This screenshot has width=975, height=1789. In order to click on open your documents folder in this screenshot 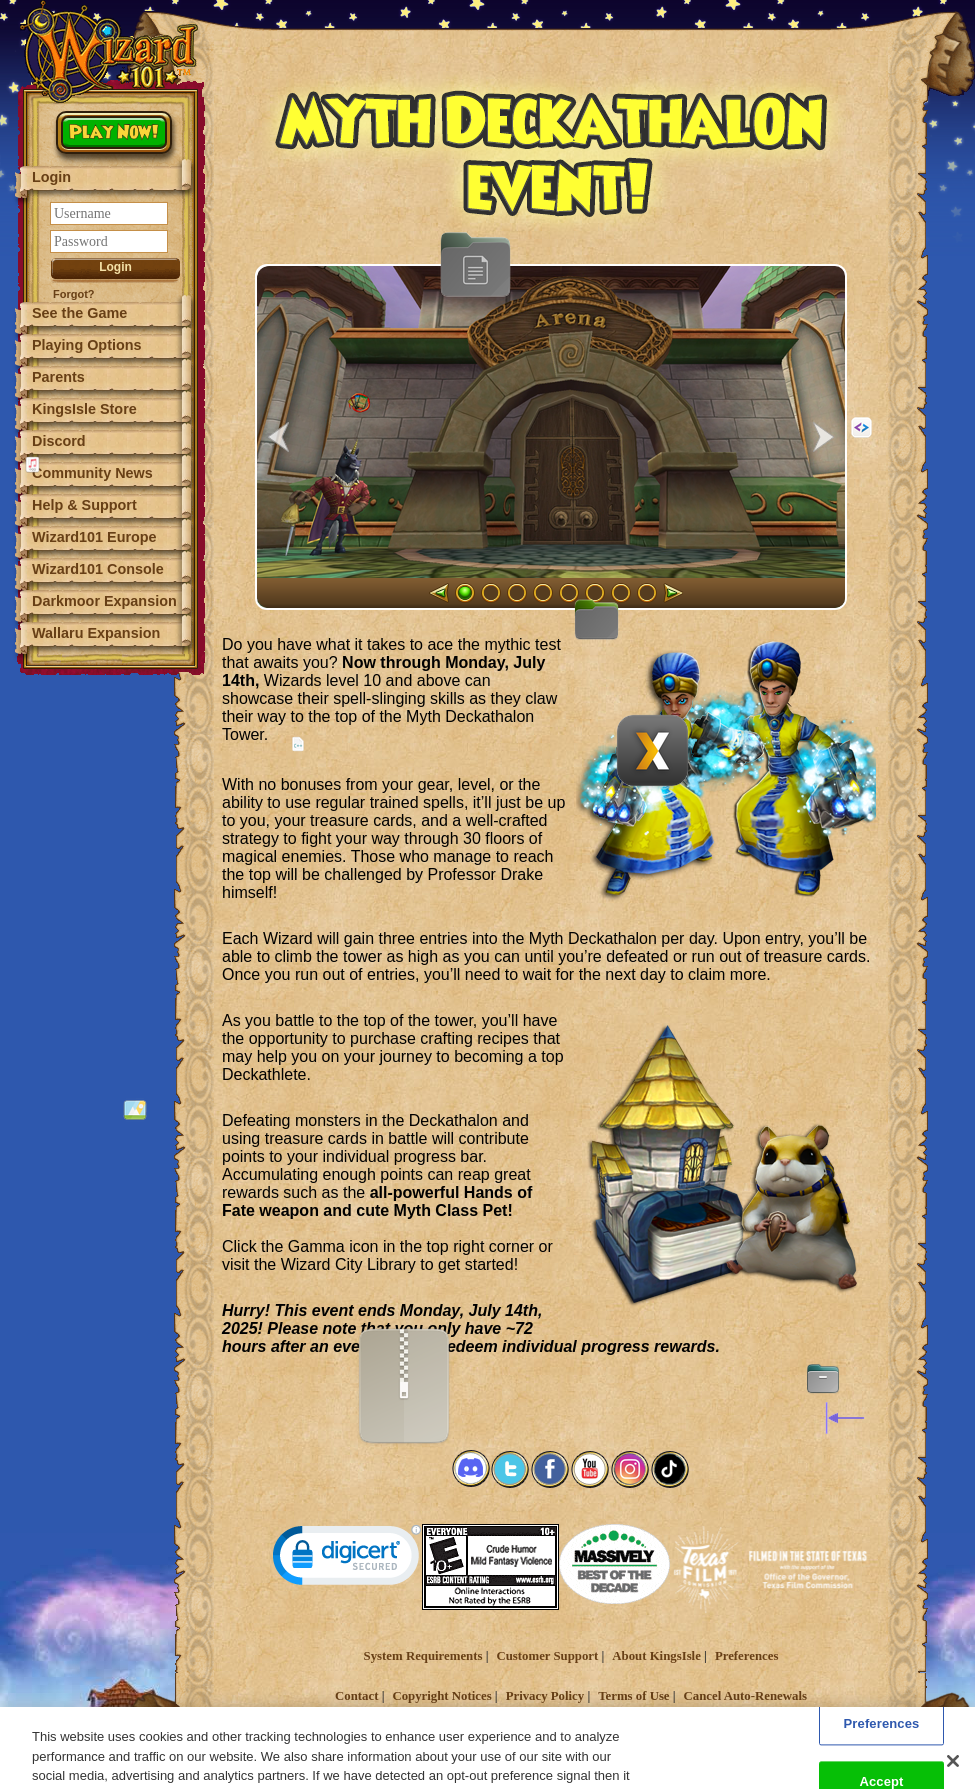, I will do `click(475, 264)`.